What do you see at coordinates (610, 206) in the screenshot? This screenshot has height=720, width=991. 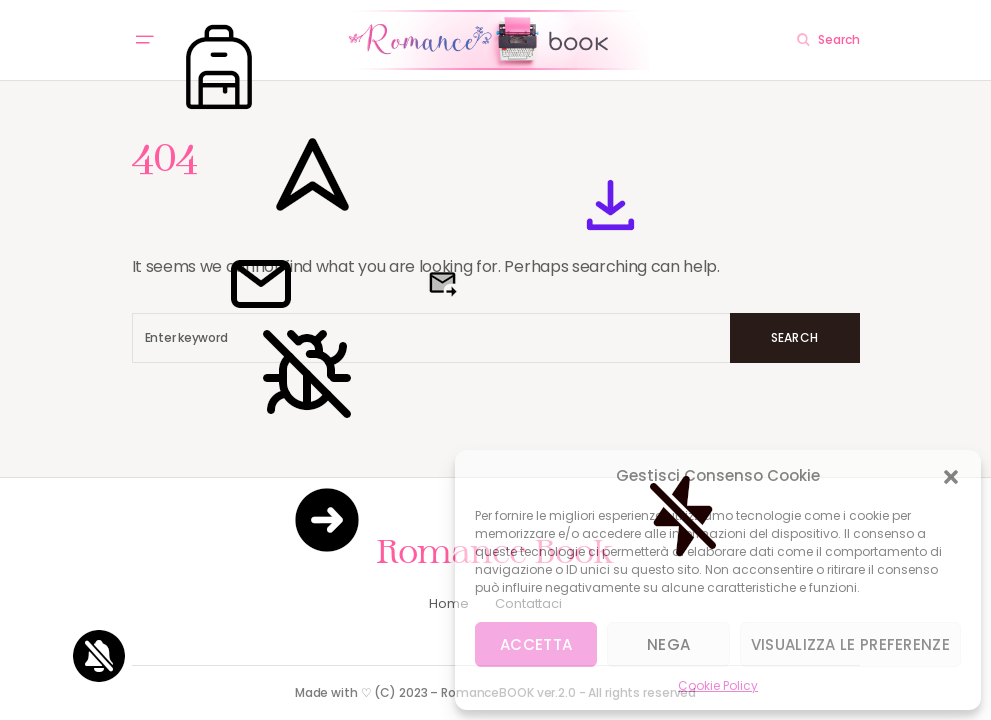 I see `download a file or content` at bounding box center [610, 206].